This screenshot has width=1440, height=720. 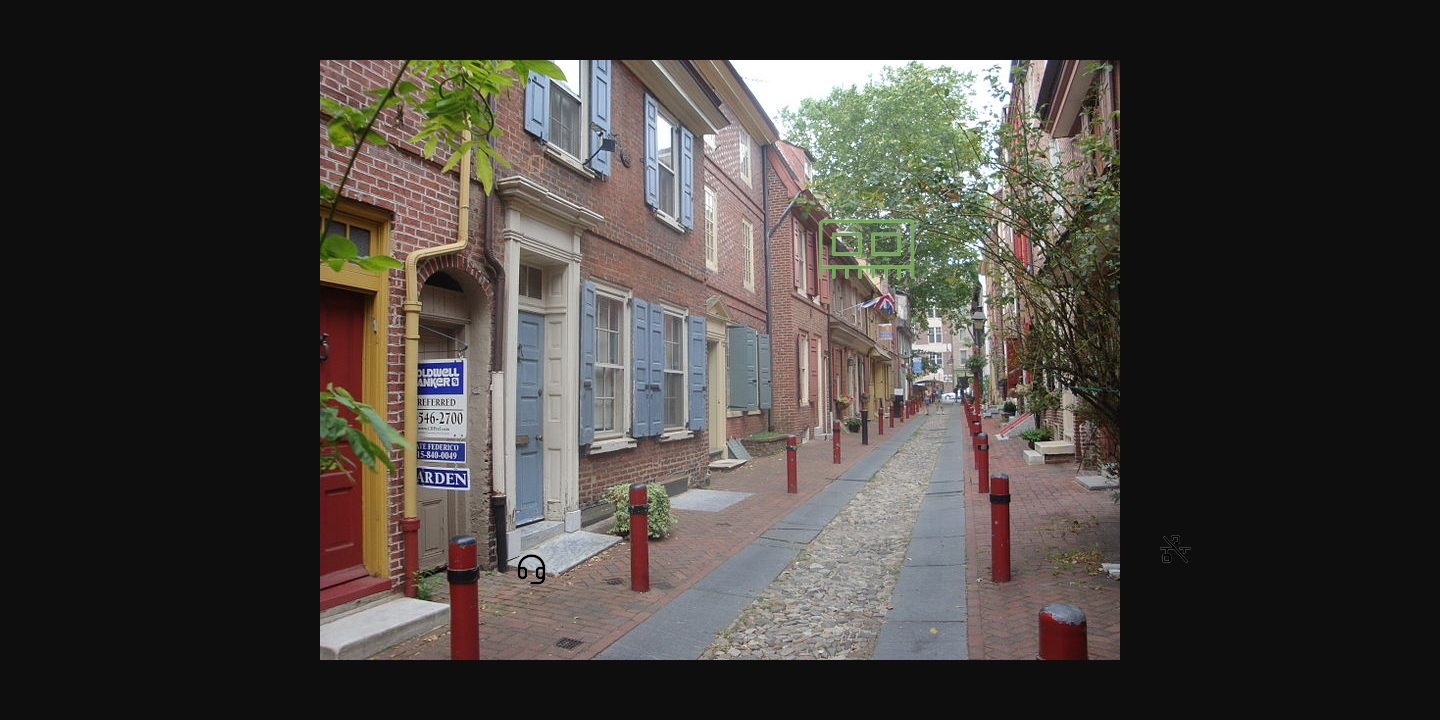 I want to click on contact customer support, so click(x=531, y=569).